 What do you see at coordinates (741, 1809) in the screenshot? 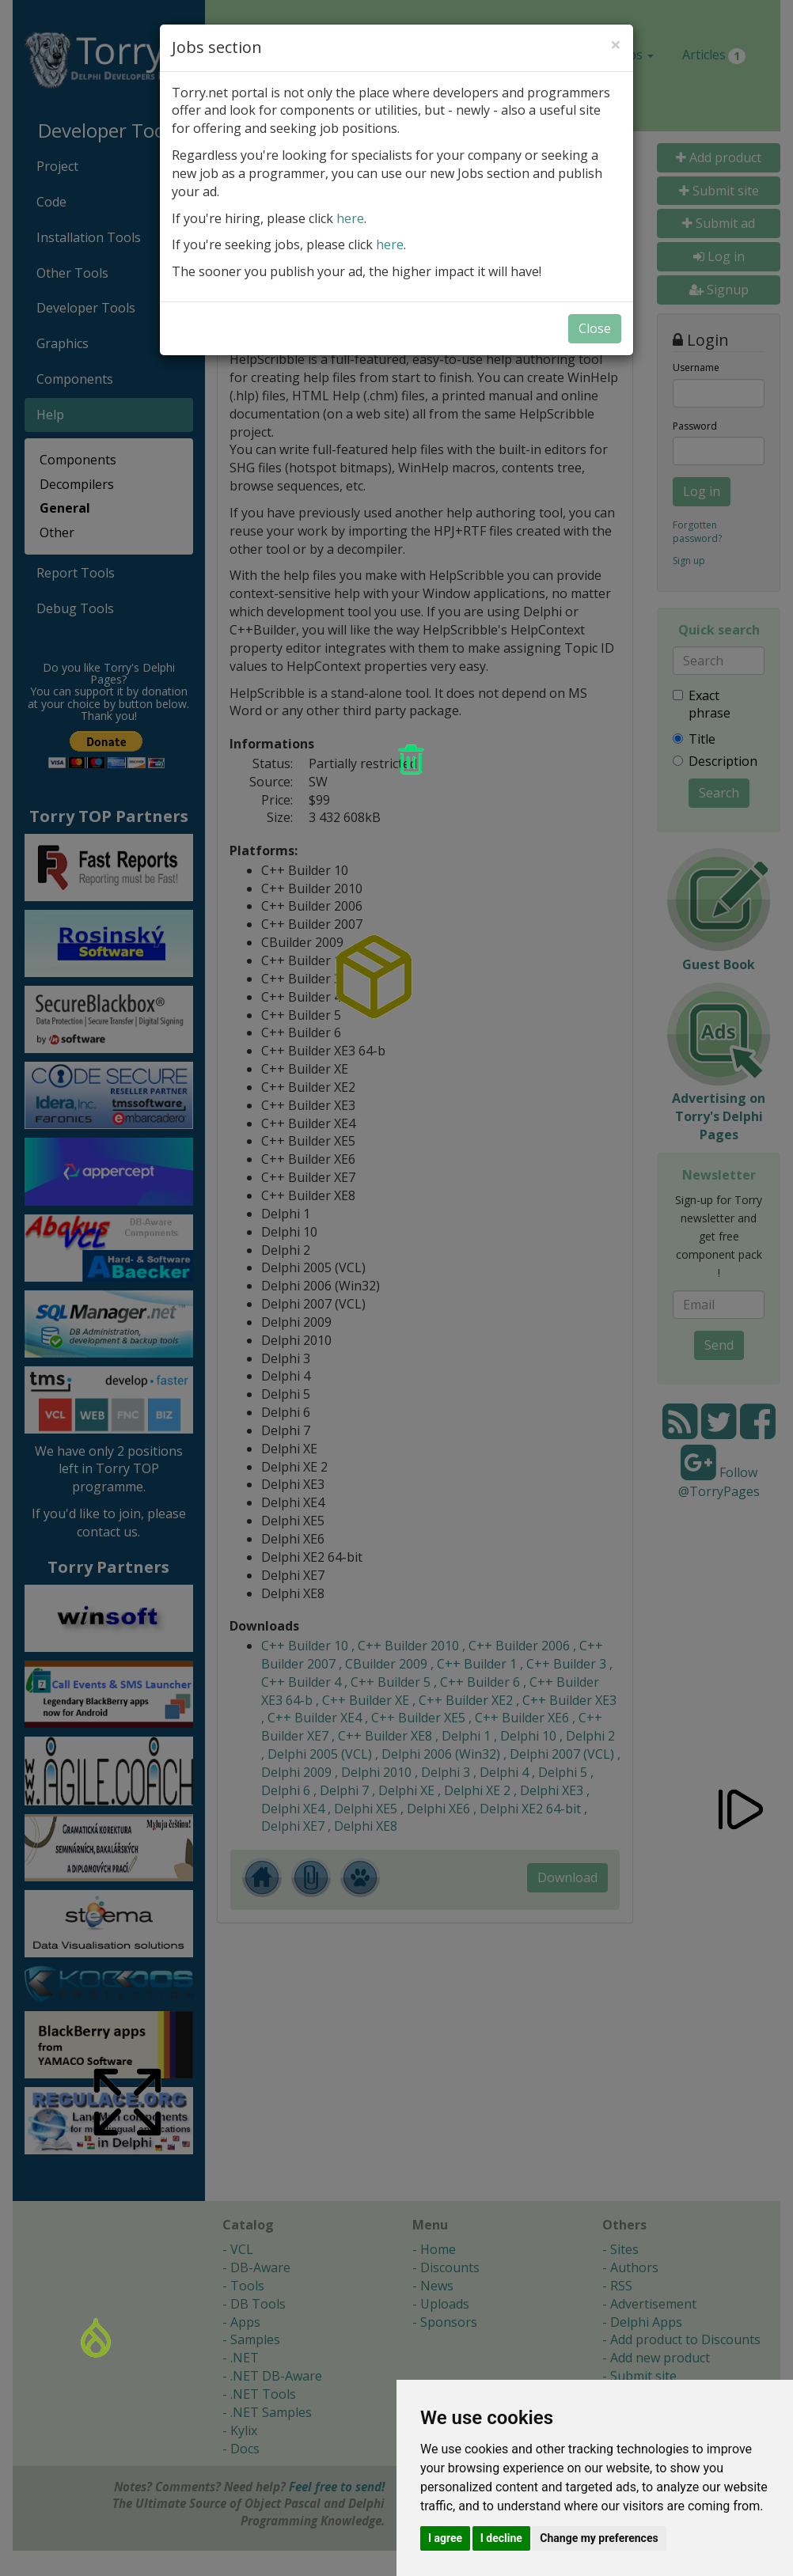
I see `skip to the next track` at bounding box center [741, 1809].